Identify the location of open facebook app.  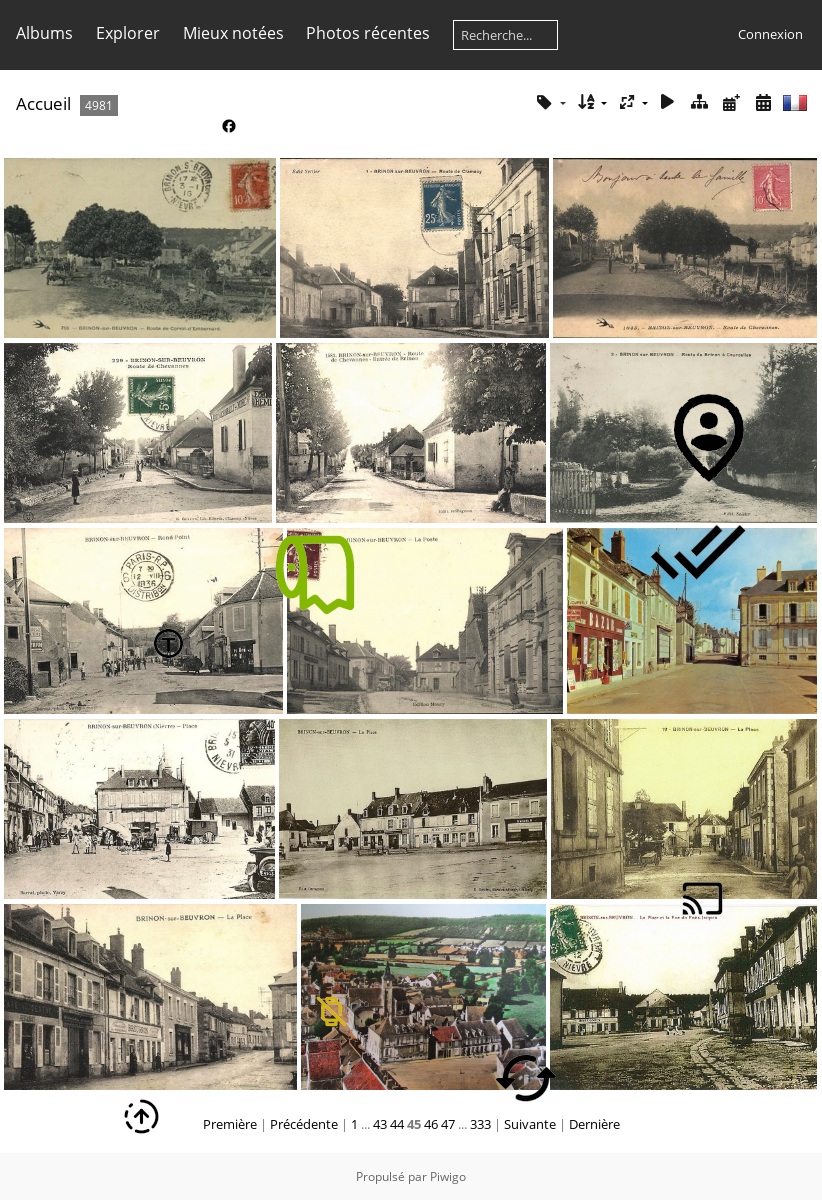
(229, 126).